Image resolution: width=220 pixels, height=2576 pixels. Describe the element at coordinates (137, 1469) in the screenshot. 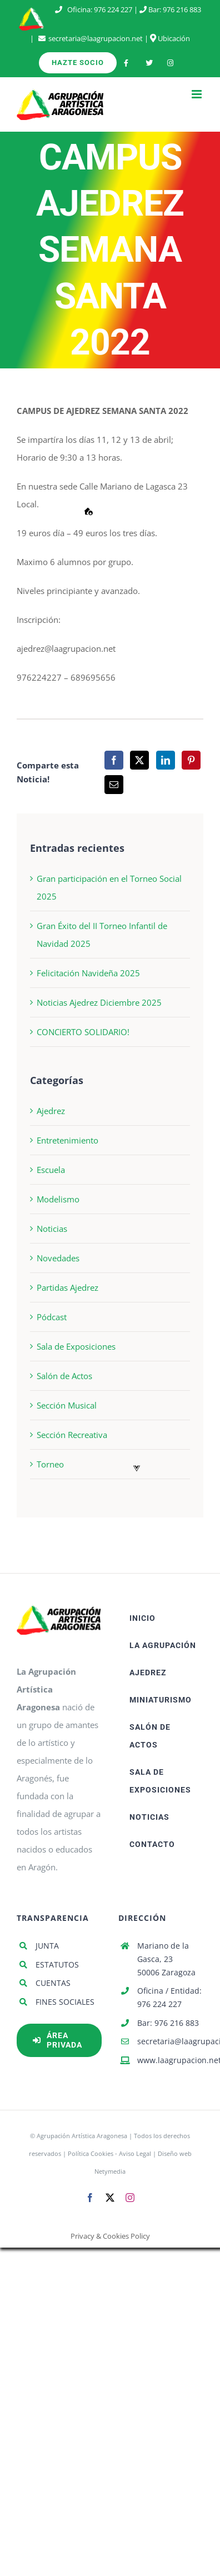

I see `Vue.js framework logo` at that location.